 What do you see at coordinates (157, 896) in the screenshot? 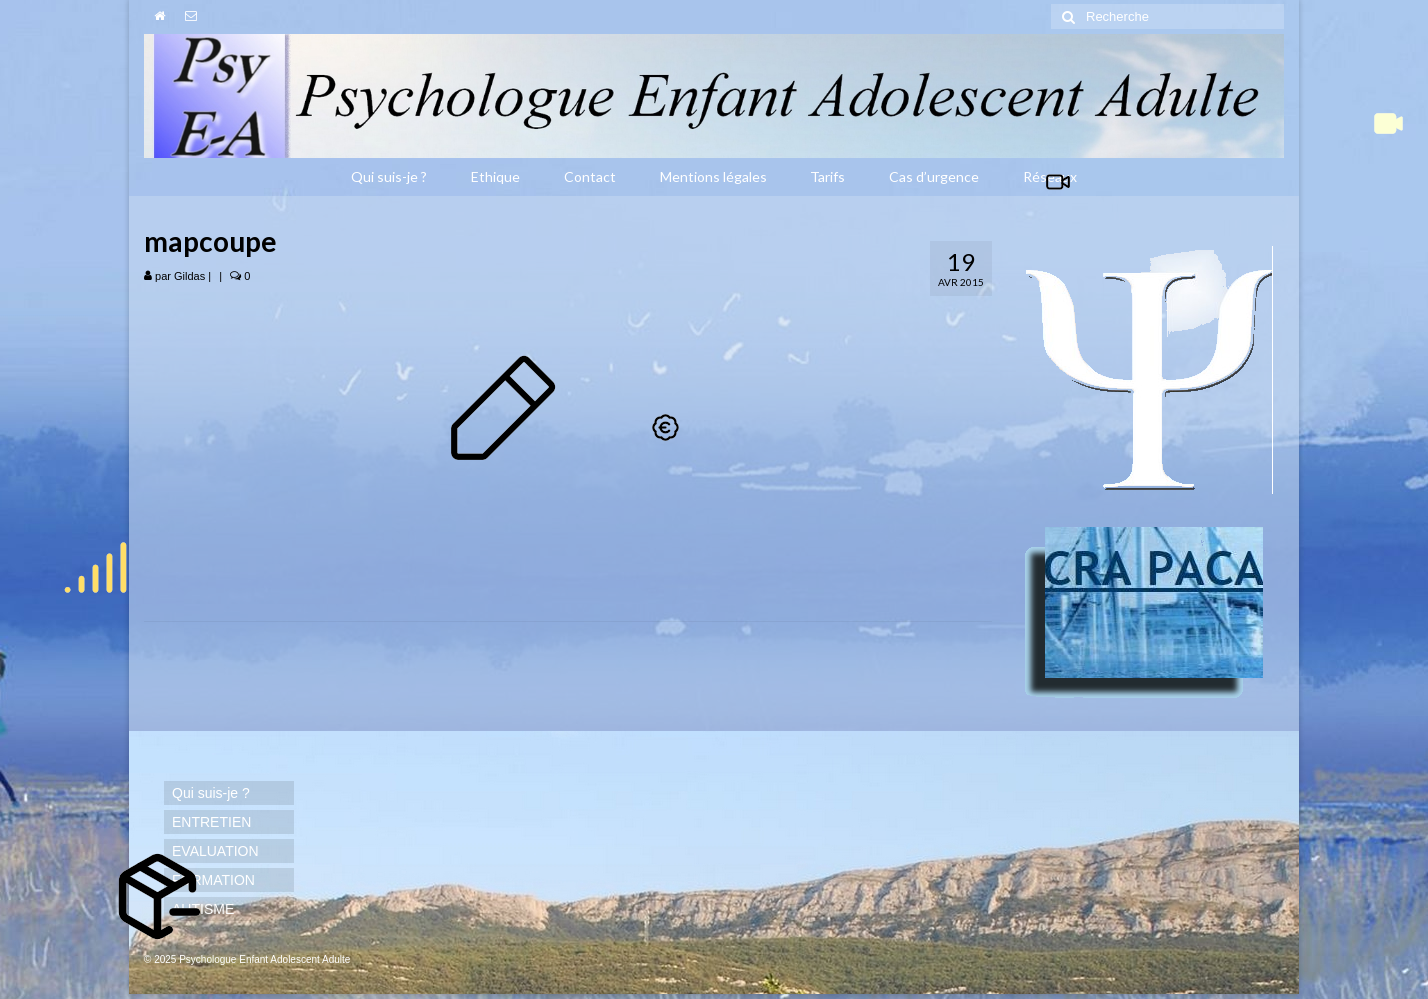
I see `remove item from package or shipment` at bounding box center [157, 896].